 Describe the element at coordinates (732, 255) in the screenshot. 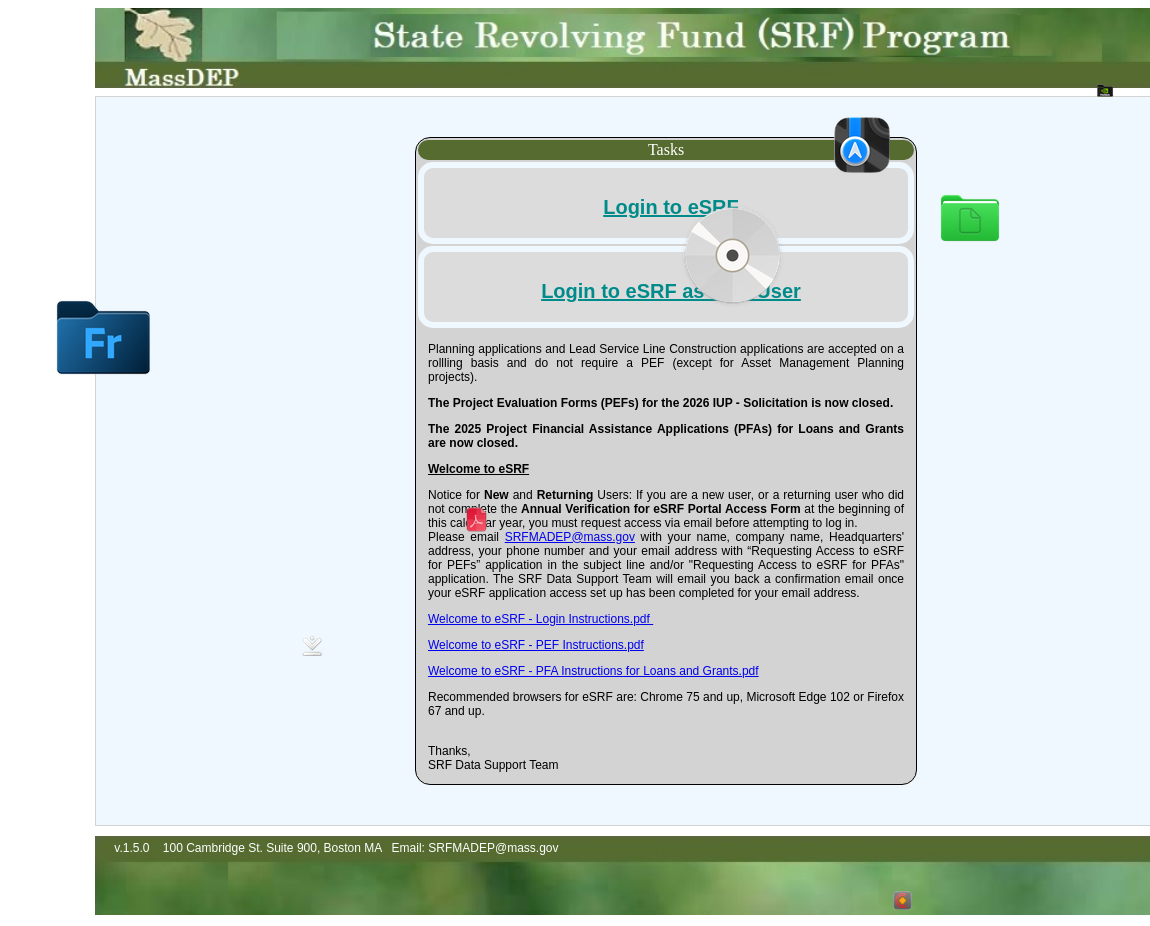

I see `audio CD or optical media device` at that location.